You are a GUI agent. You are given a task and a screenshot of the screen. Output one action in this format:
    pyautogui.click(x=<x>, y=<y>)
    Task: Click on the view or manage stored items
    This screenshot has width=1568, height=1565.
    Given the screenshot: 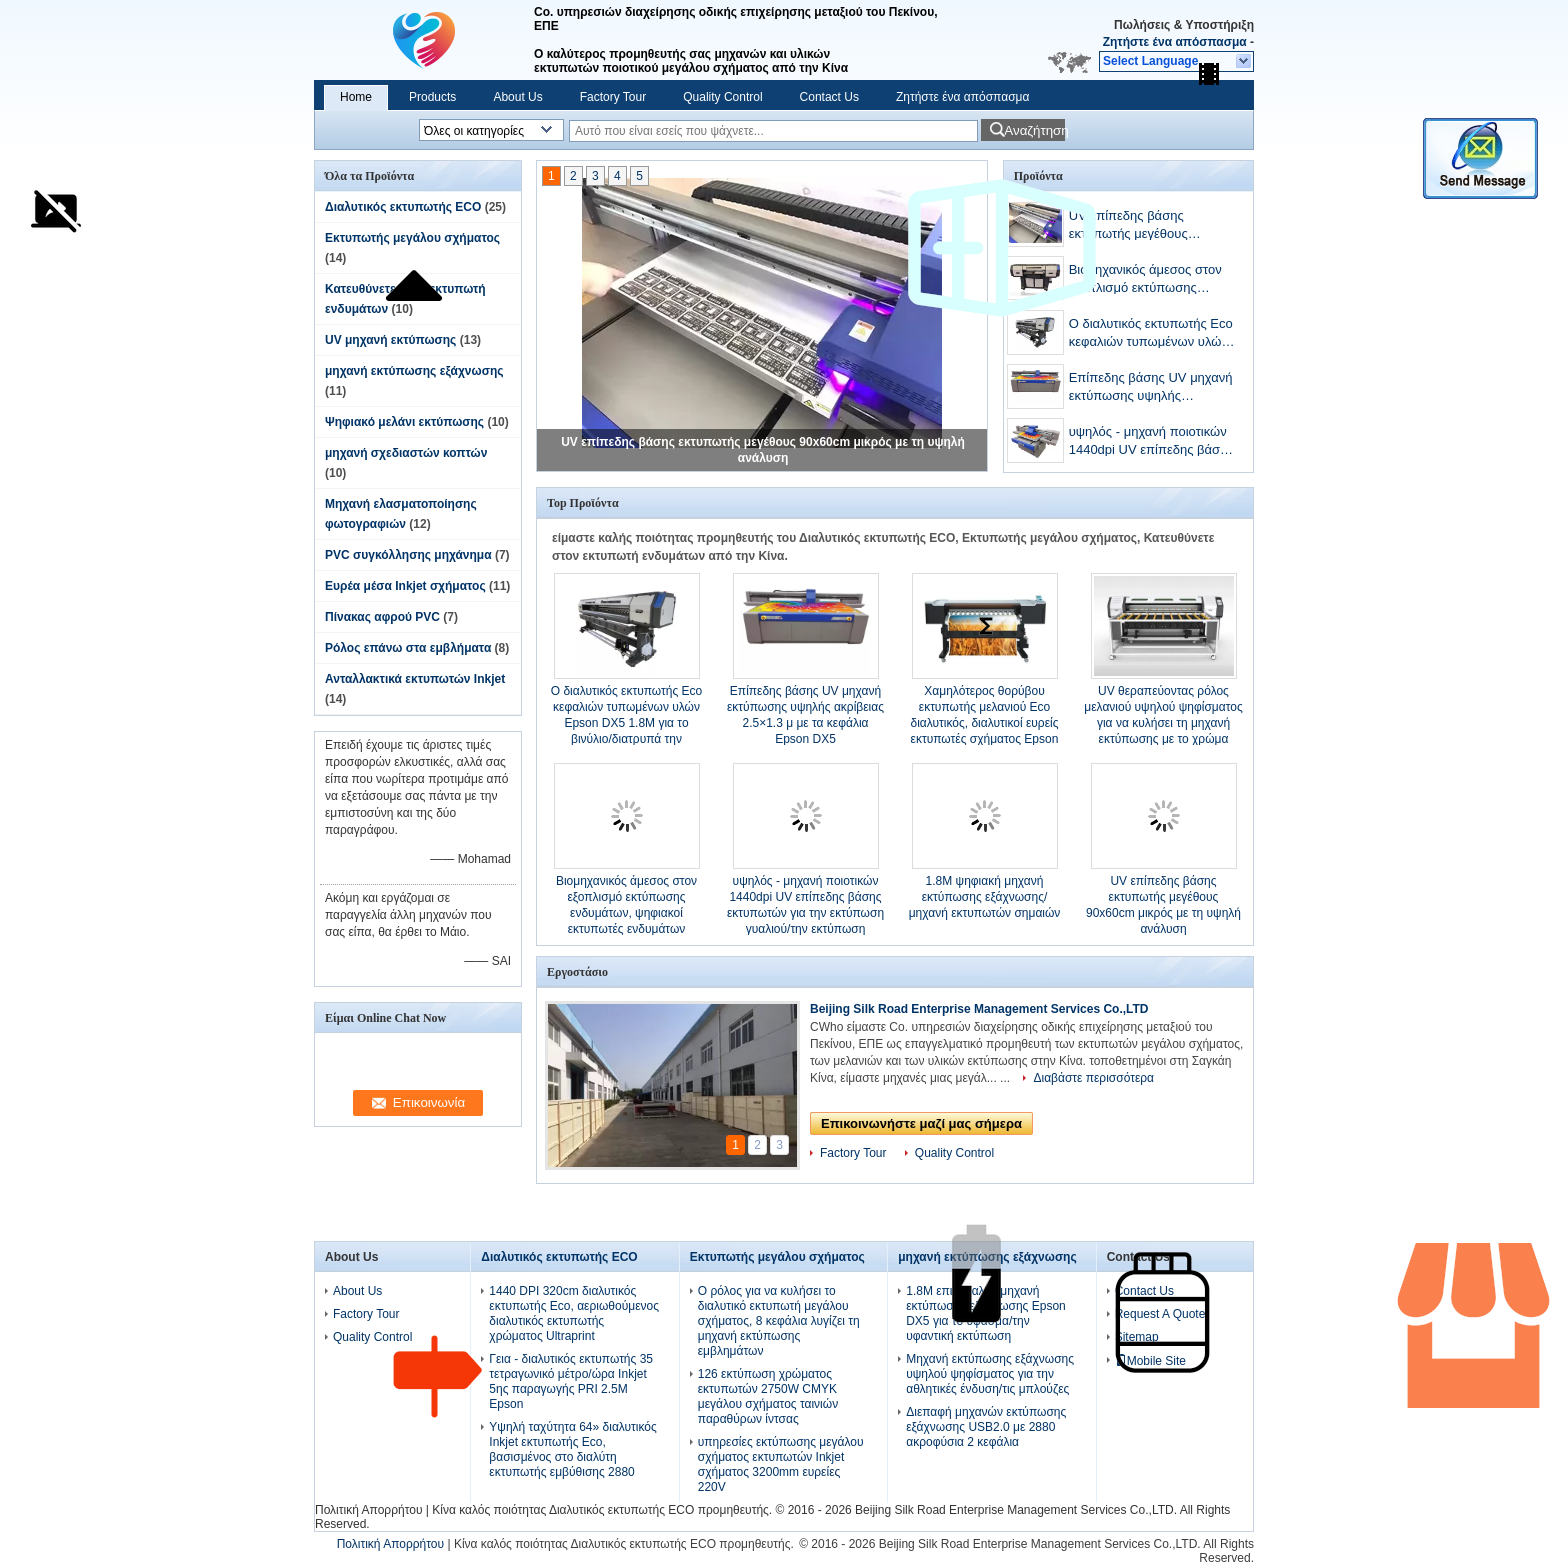 What is the action you would take?
    pyautogui.click(x=1162, y=1312)
    